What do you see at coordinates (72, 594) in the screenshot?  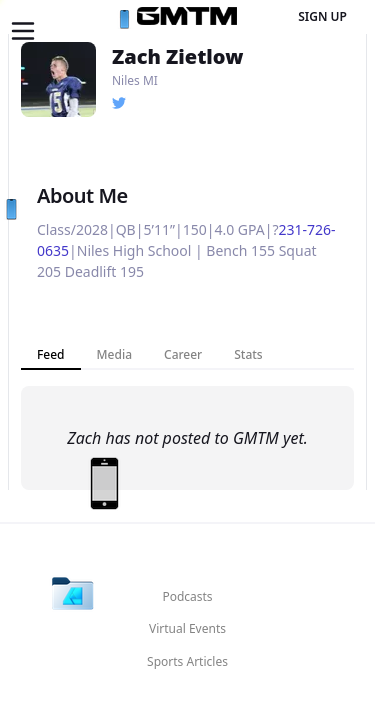 I see `open folder containing Affinity Designer files` at bounding box center [72, 594].